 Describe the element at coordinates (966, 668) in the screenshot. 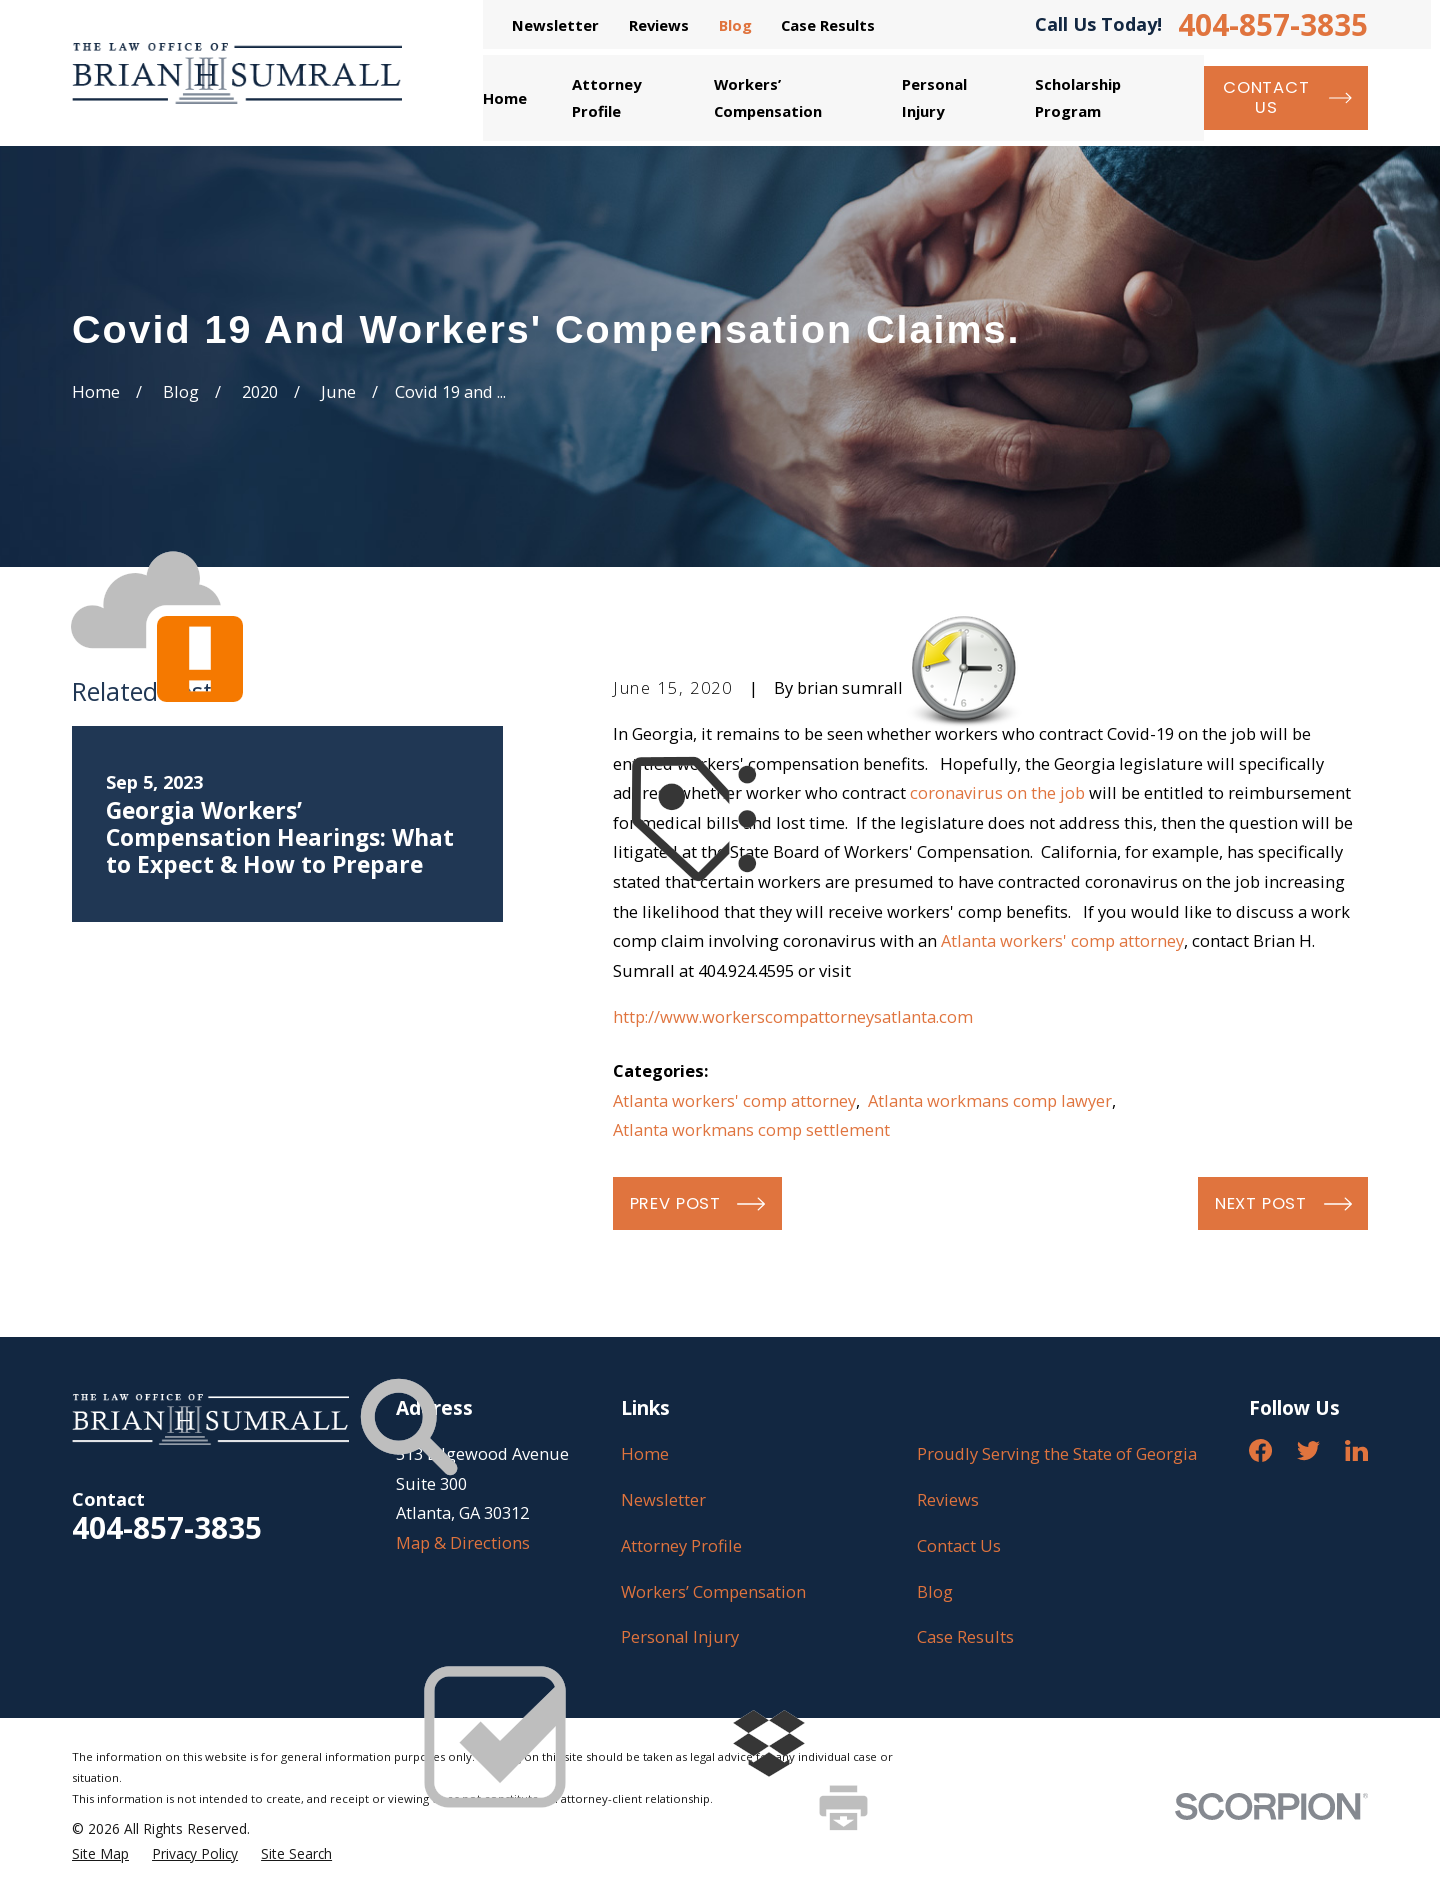

I see `open recently accessed documents` at that location.